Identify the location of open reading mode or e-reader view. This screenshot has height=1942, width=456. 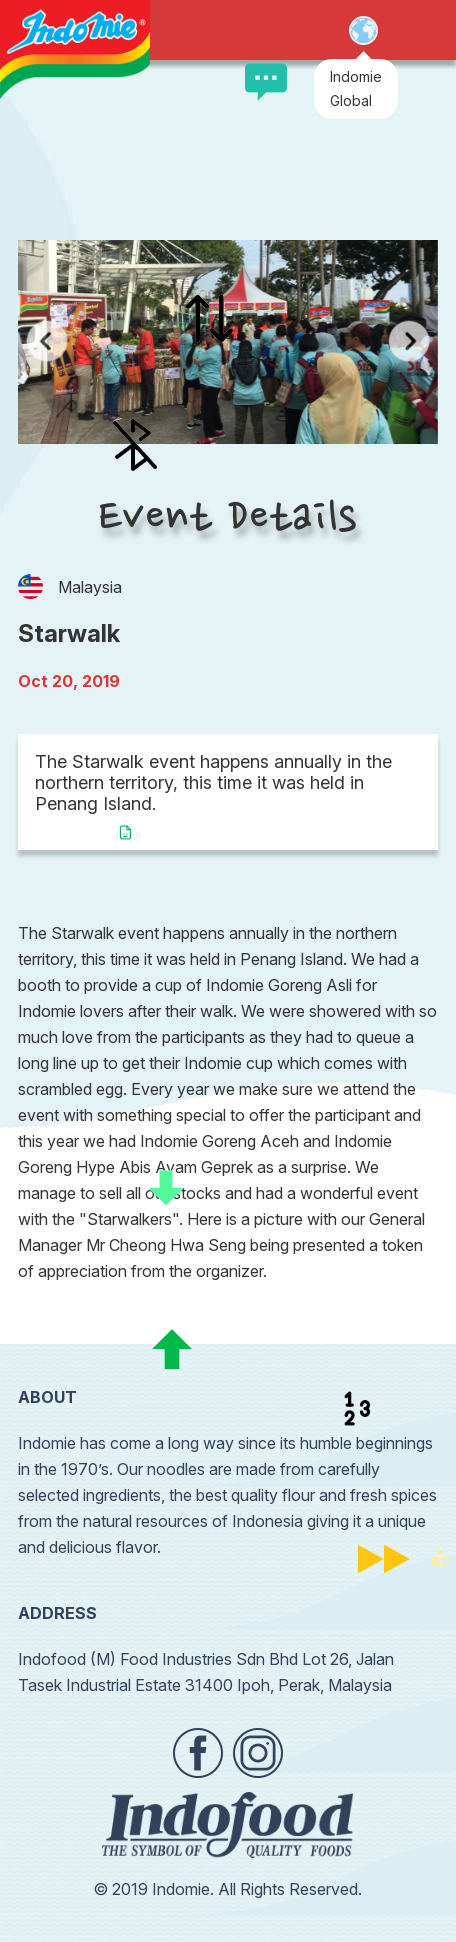
(440, 1558).